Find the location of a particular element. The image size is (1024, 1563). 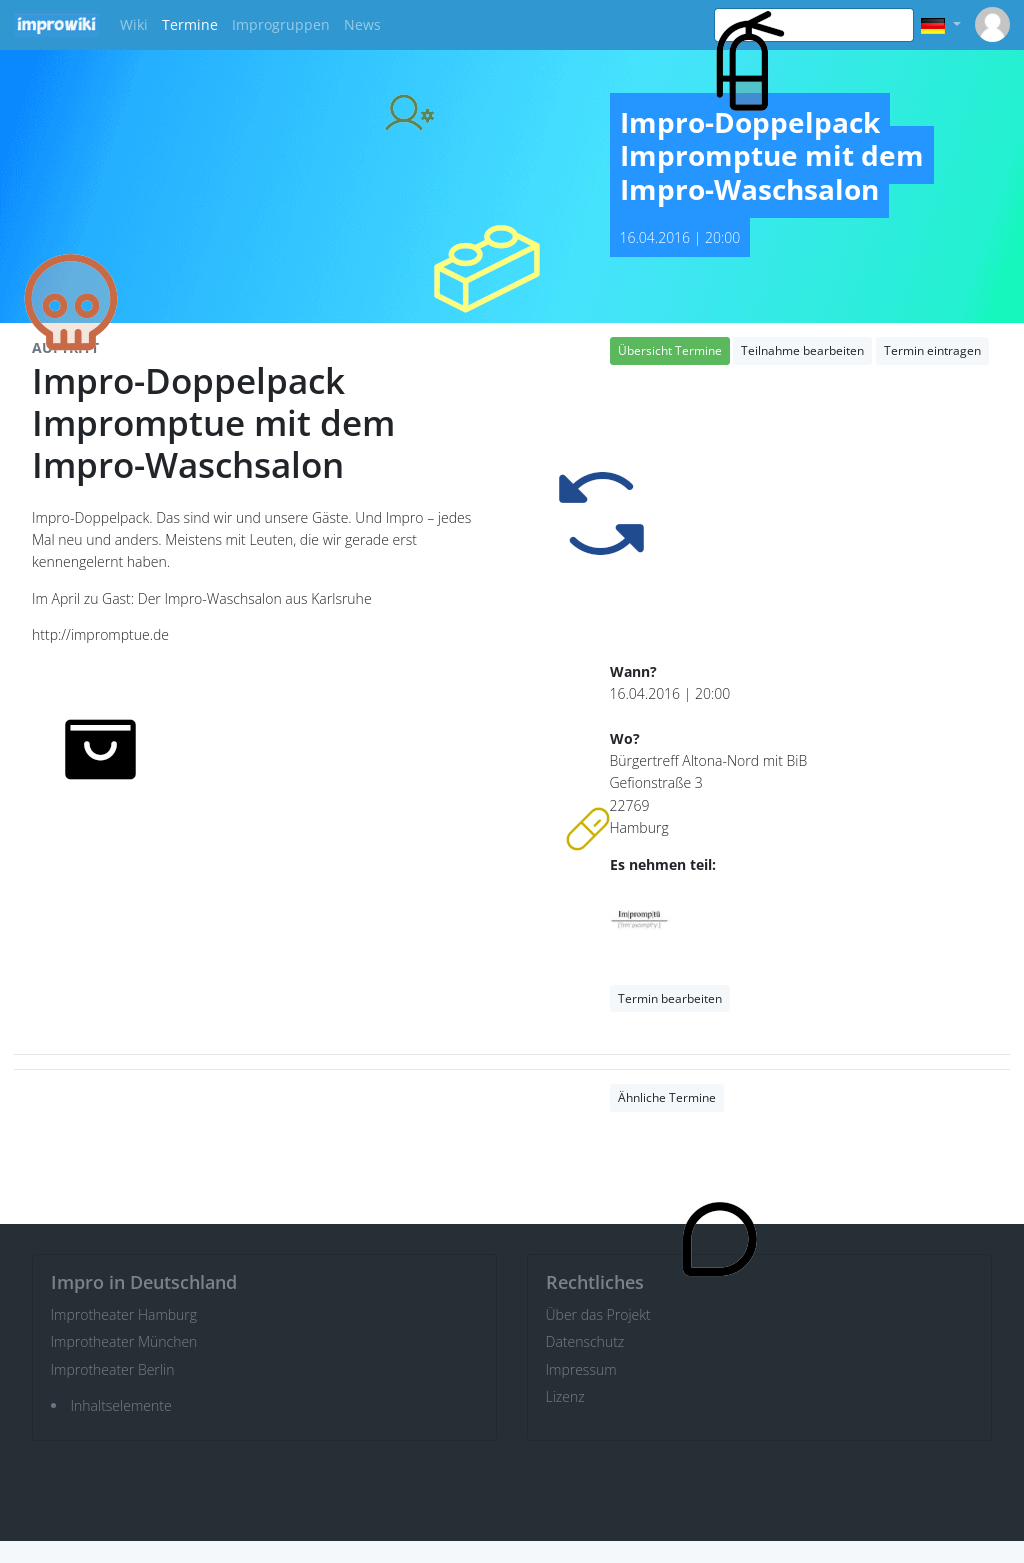

access building blocks or modular components is located at coordinates (487, 267).